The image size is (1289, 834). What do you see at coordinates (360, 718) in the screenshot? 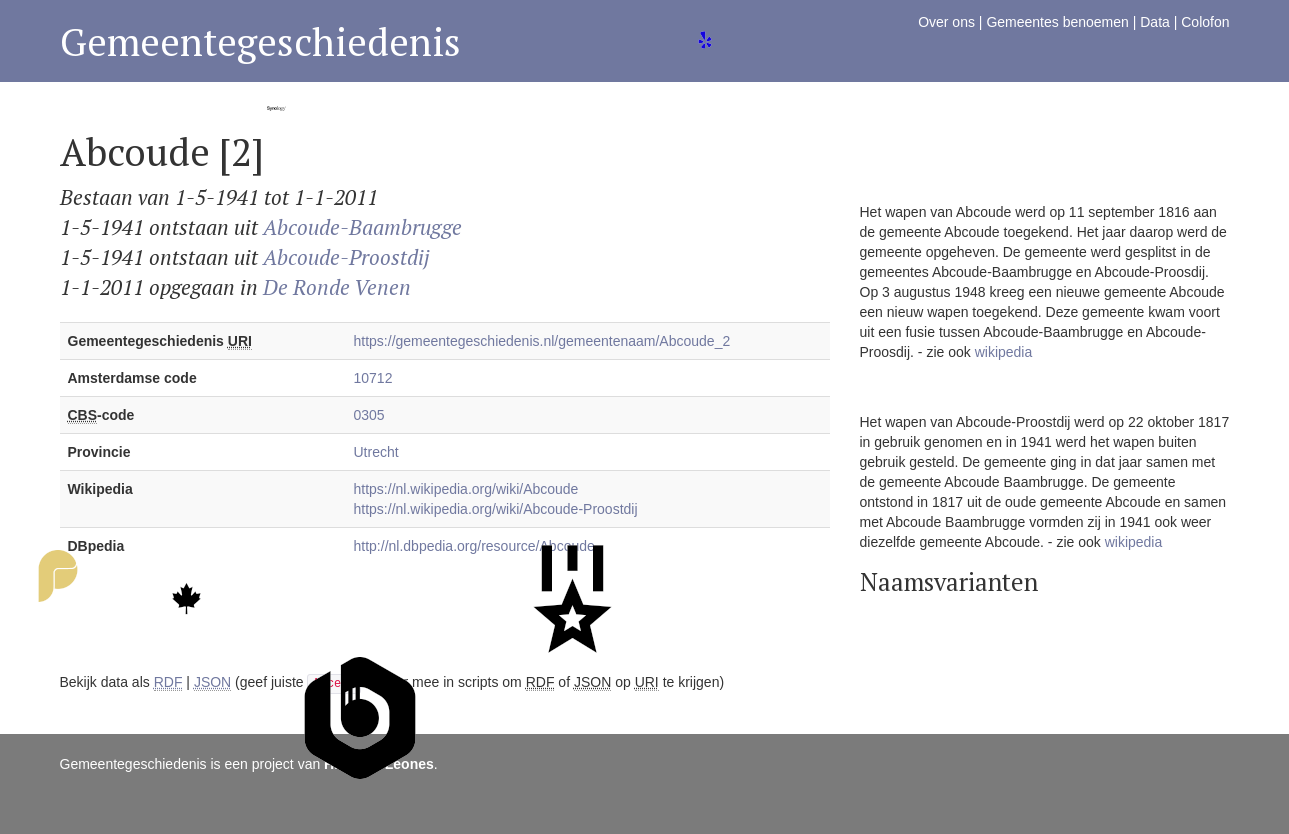
I see `open beekeeper studio database management app` at bounding box center [360, 718].